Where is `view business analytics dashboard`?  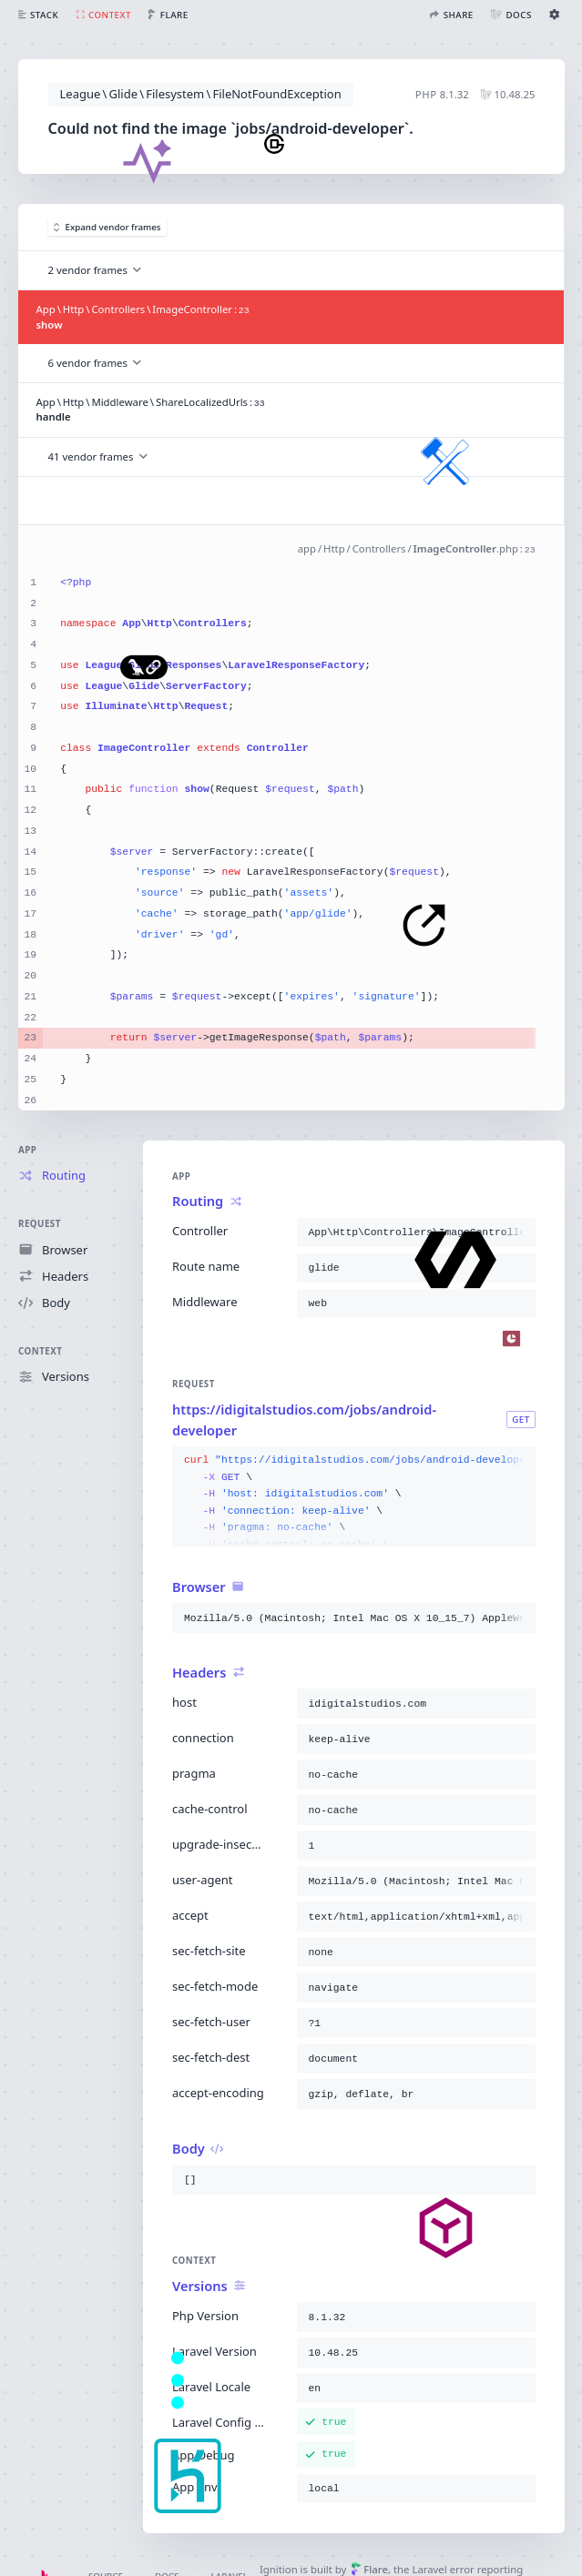 view business analytics dashboard is located at coordinates (511, 1338).